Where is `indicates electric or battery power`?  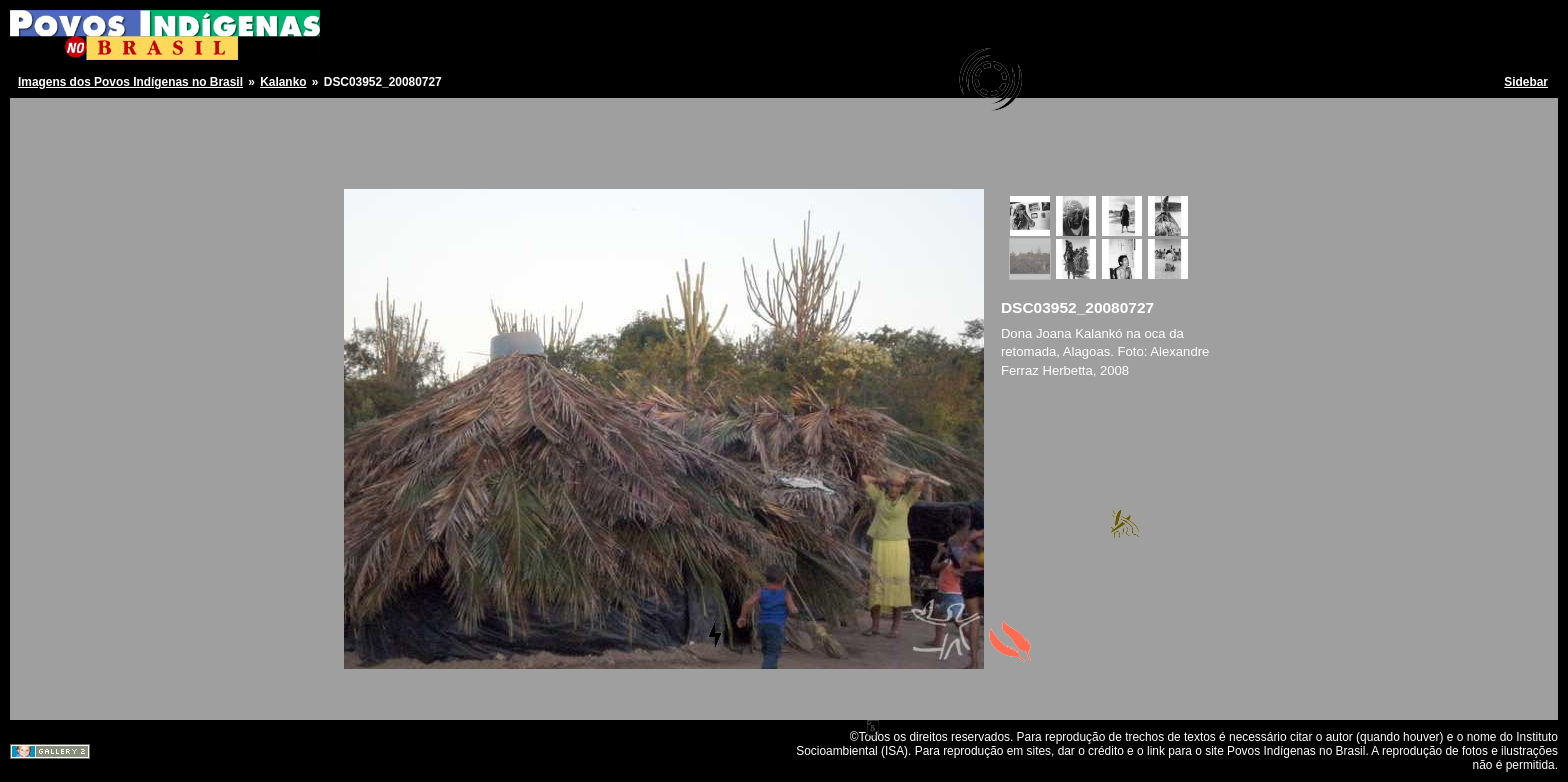 indicates electric or battery power is located at coordinates (715, 635).